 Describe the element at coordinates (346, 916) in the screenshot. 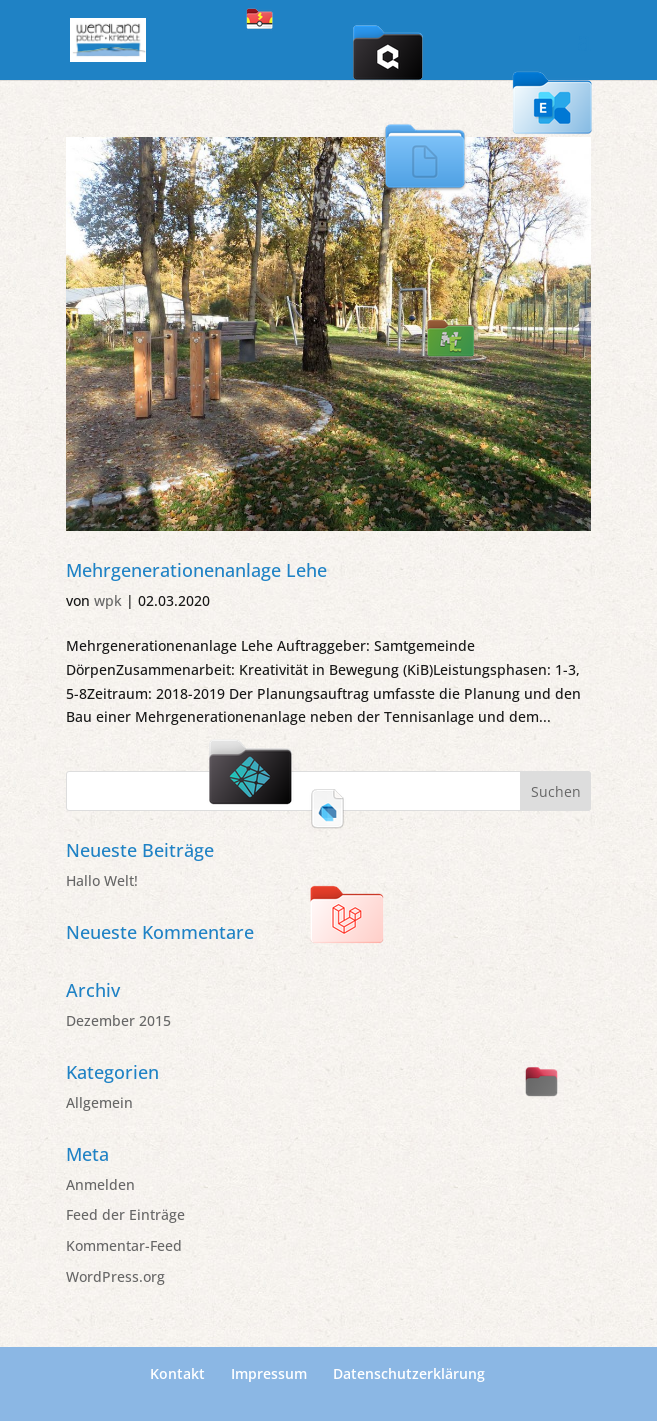

I see `laravel project folder` at that location.